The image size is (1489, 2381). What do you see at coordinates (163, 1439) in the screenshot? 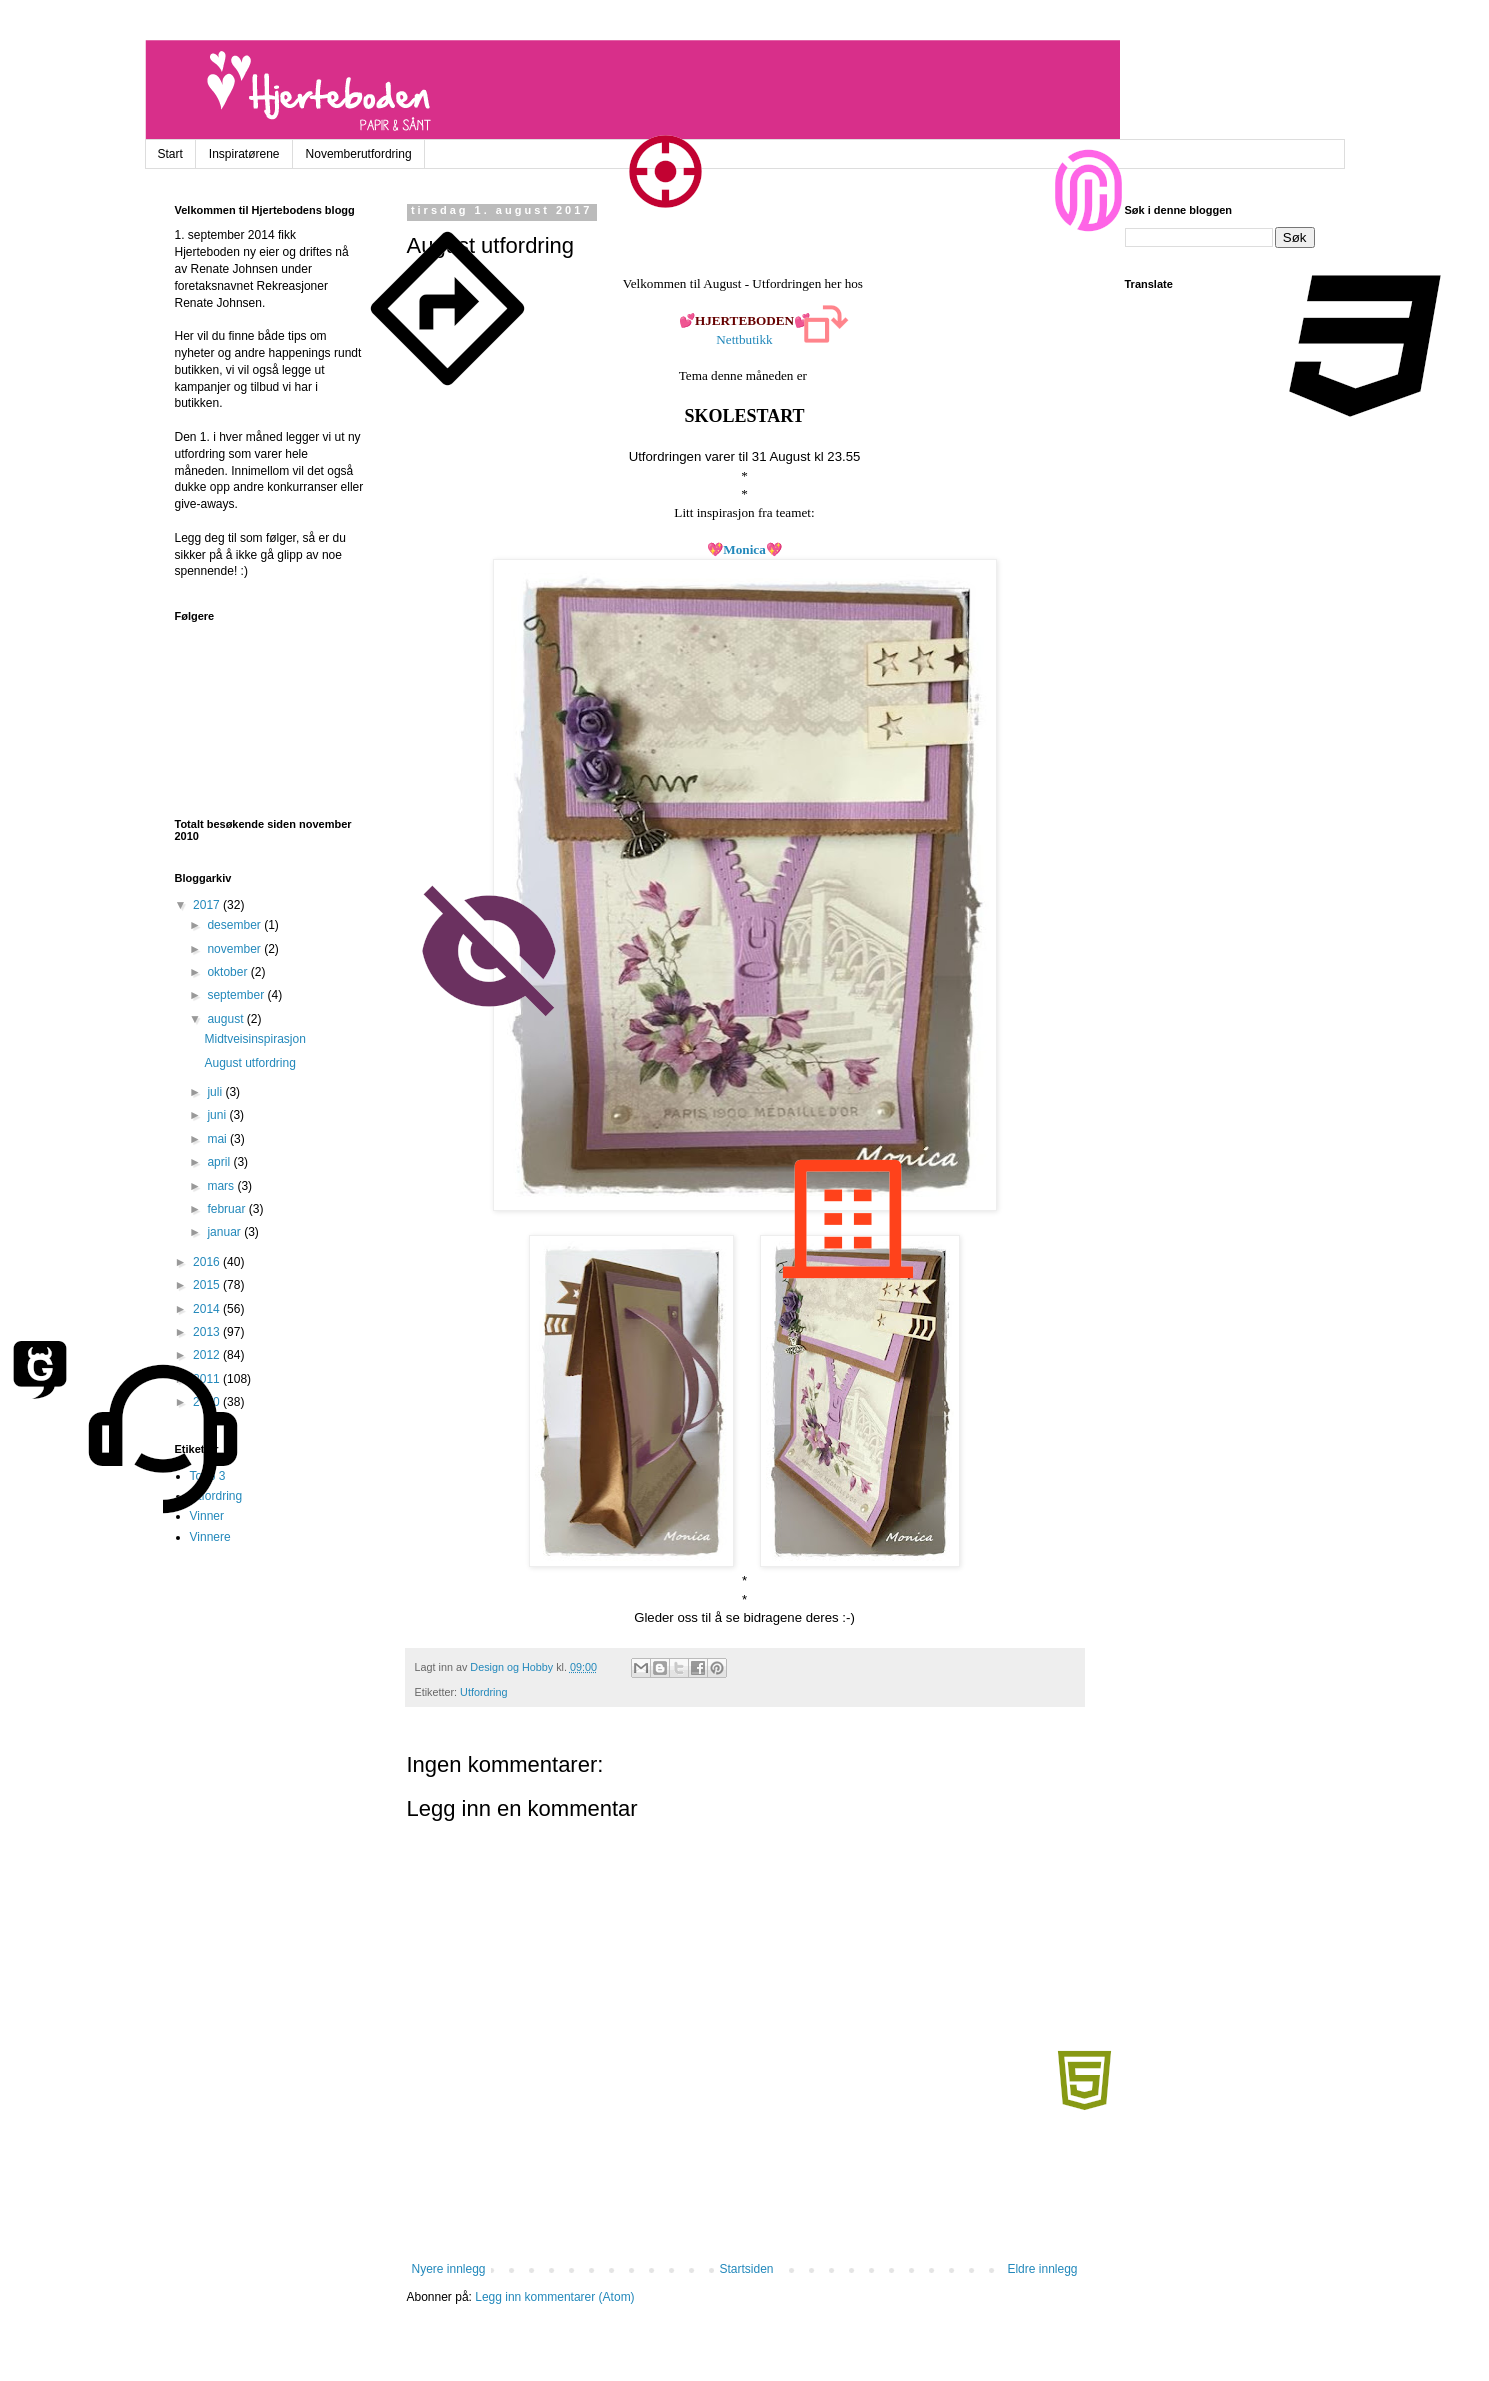
I see `contact customer support` at bounding box center [163, 1439].